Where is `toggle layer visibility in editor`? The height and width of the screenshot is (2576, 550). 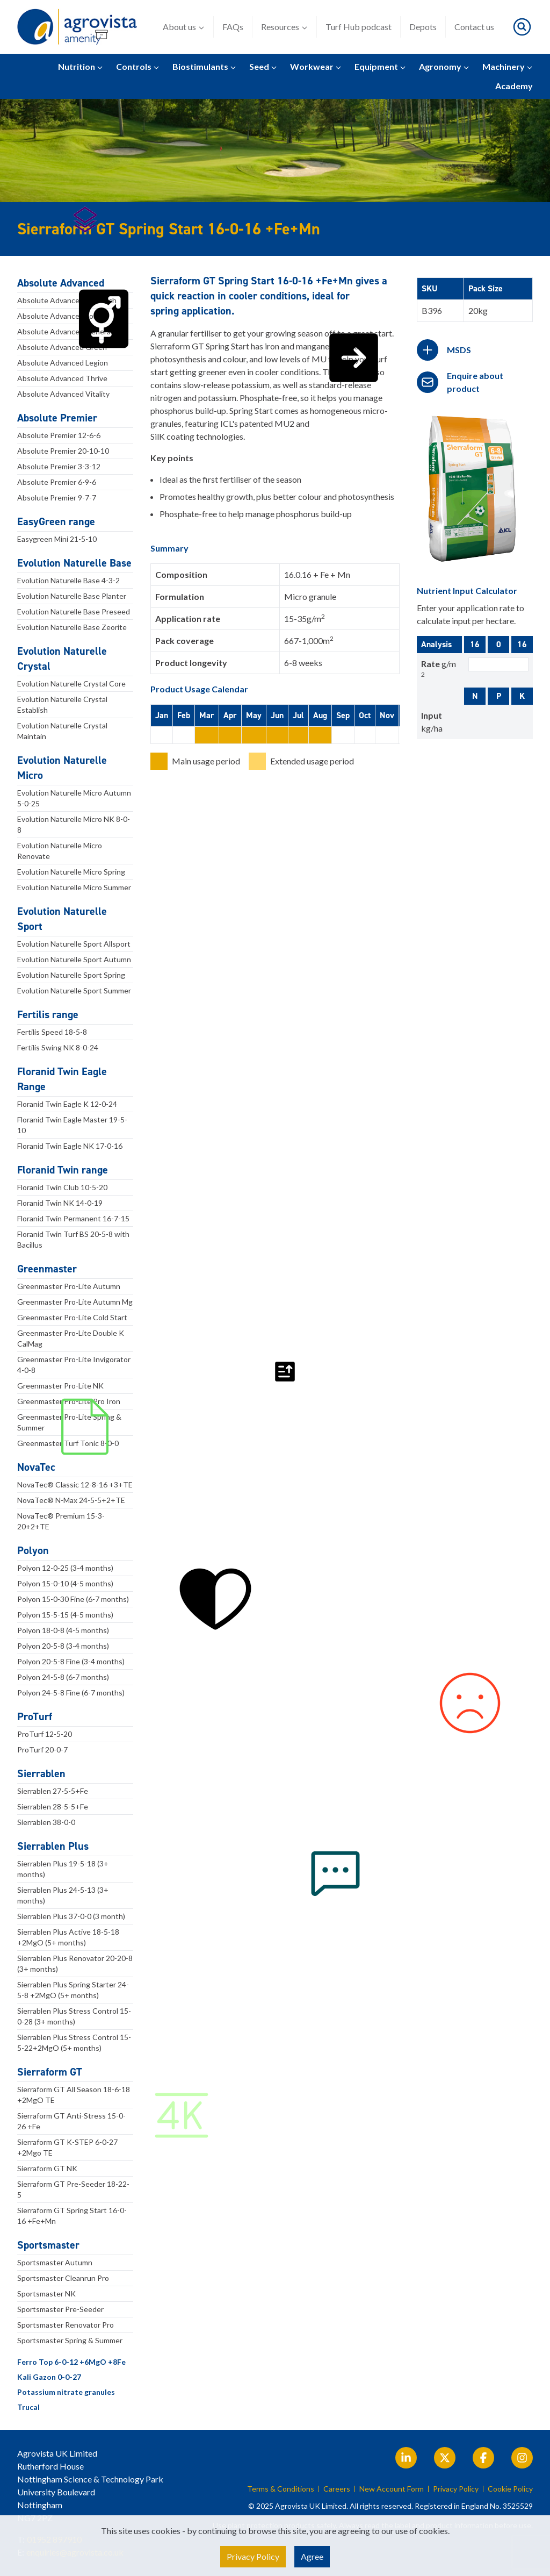 toggle layer visibility in editor is located at coordinates (85, 219).